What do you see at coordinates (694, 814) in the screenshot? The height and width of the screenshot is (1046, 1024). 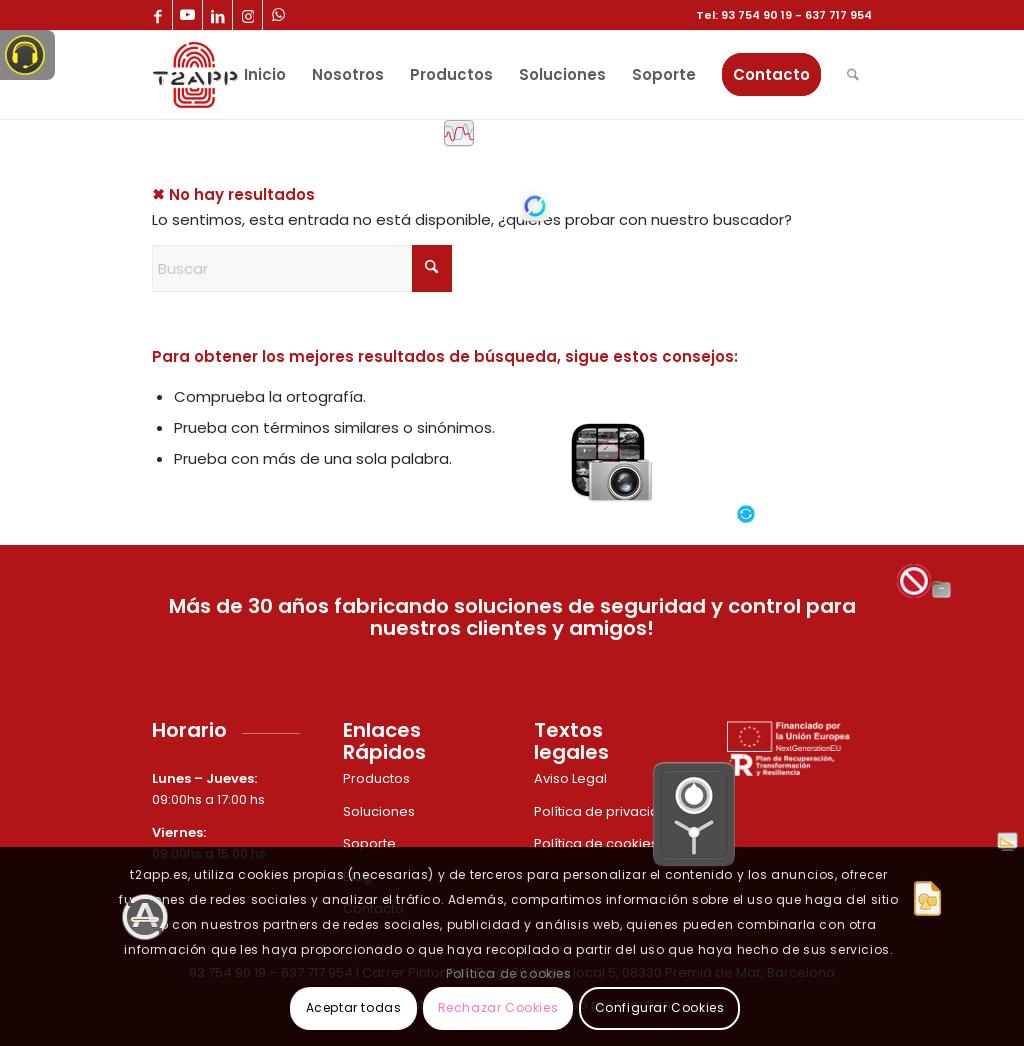 I see `open the backups application` at bounding box center [694, 814].